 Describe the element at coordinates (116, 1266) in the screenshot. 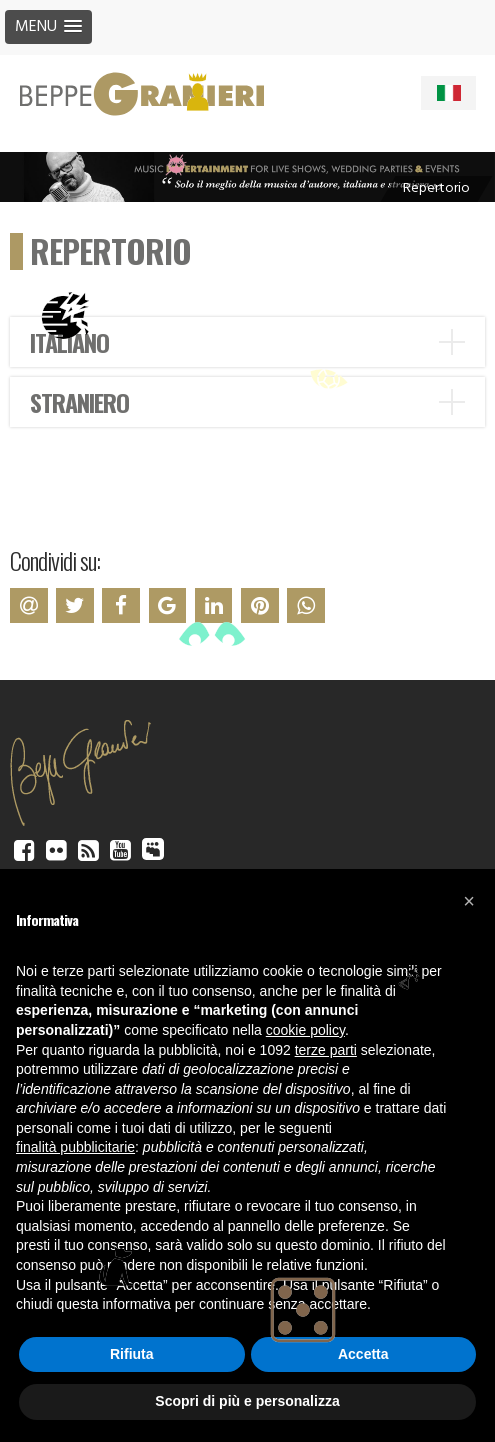

I see `access pet or animal-related features` at that location.